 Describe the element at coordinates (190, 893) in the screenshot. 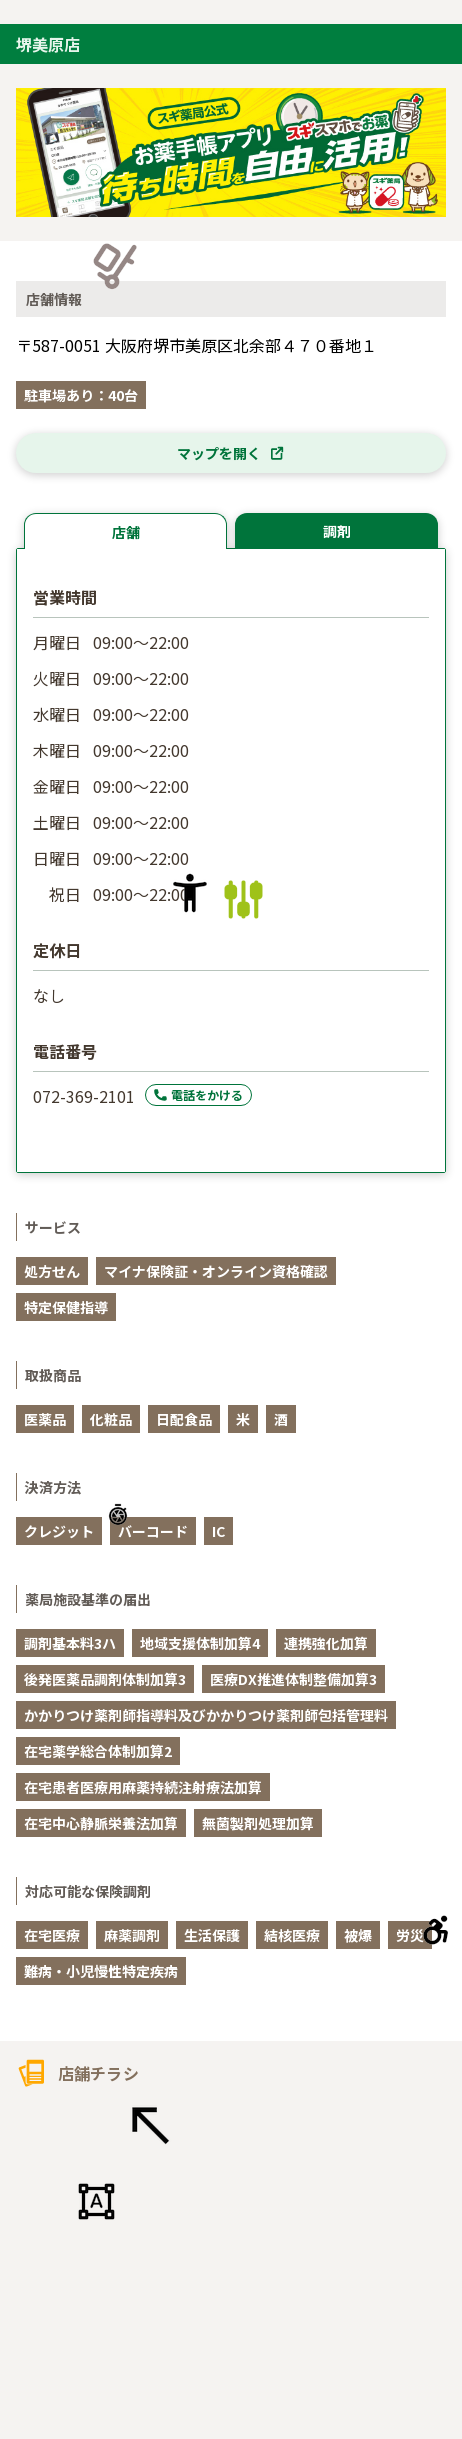

I see `access accessibility settings` at that location.